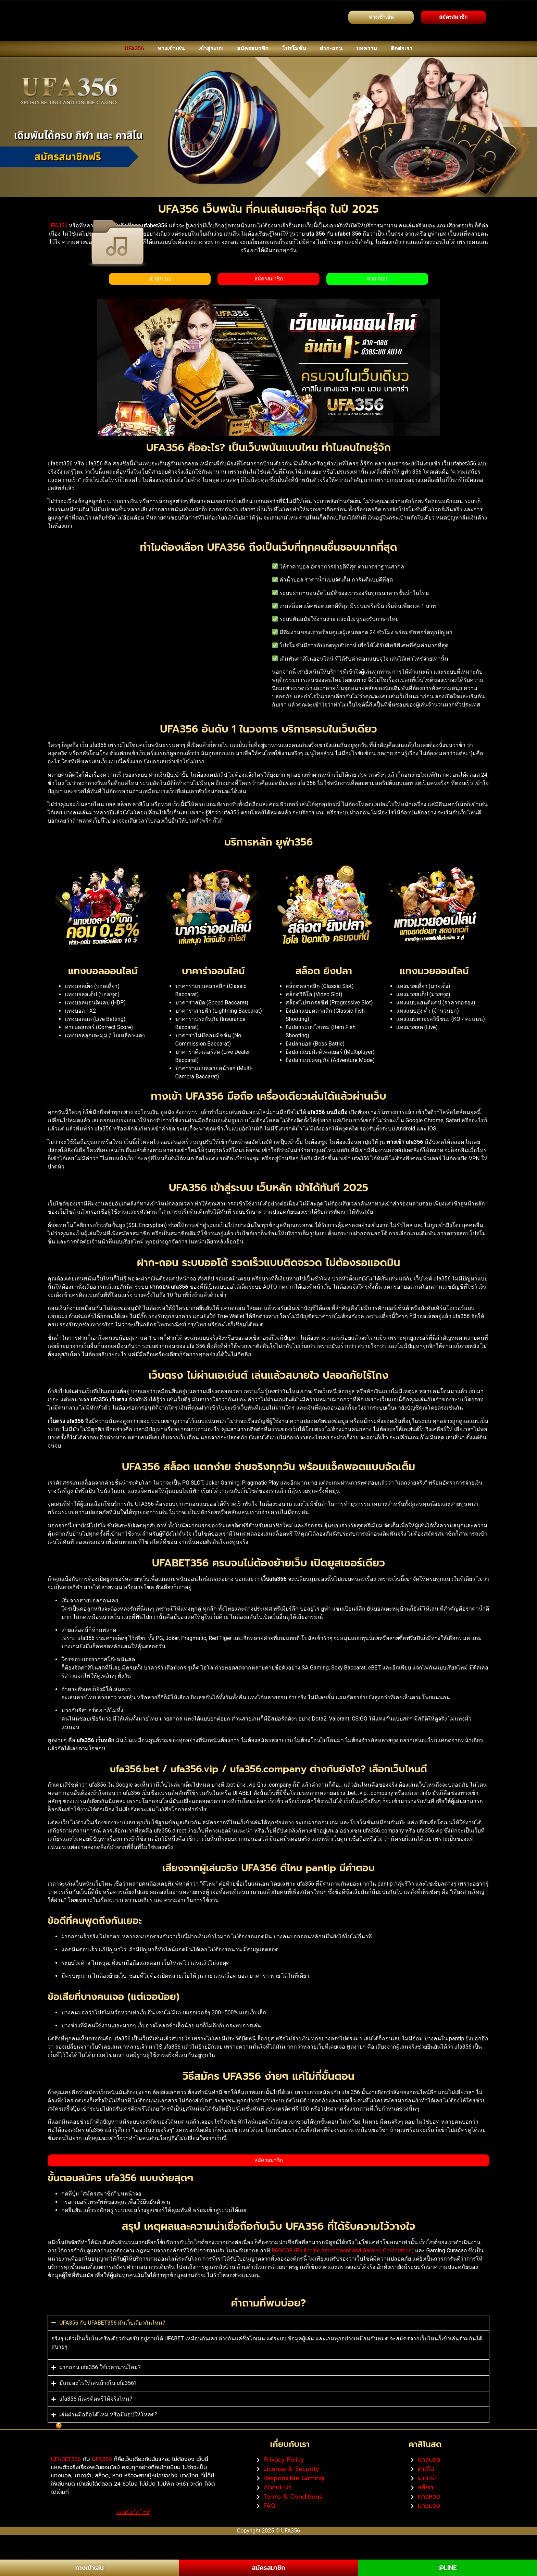  What do you see at coordinates (117, 245) in the screenshot?
I see `open your music folder` at bounding box center [117, 245].